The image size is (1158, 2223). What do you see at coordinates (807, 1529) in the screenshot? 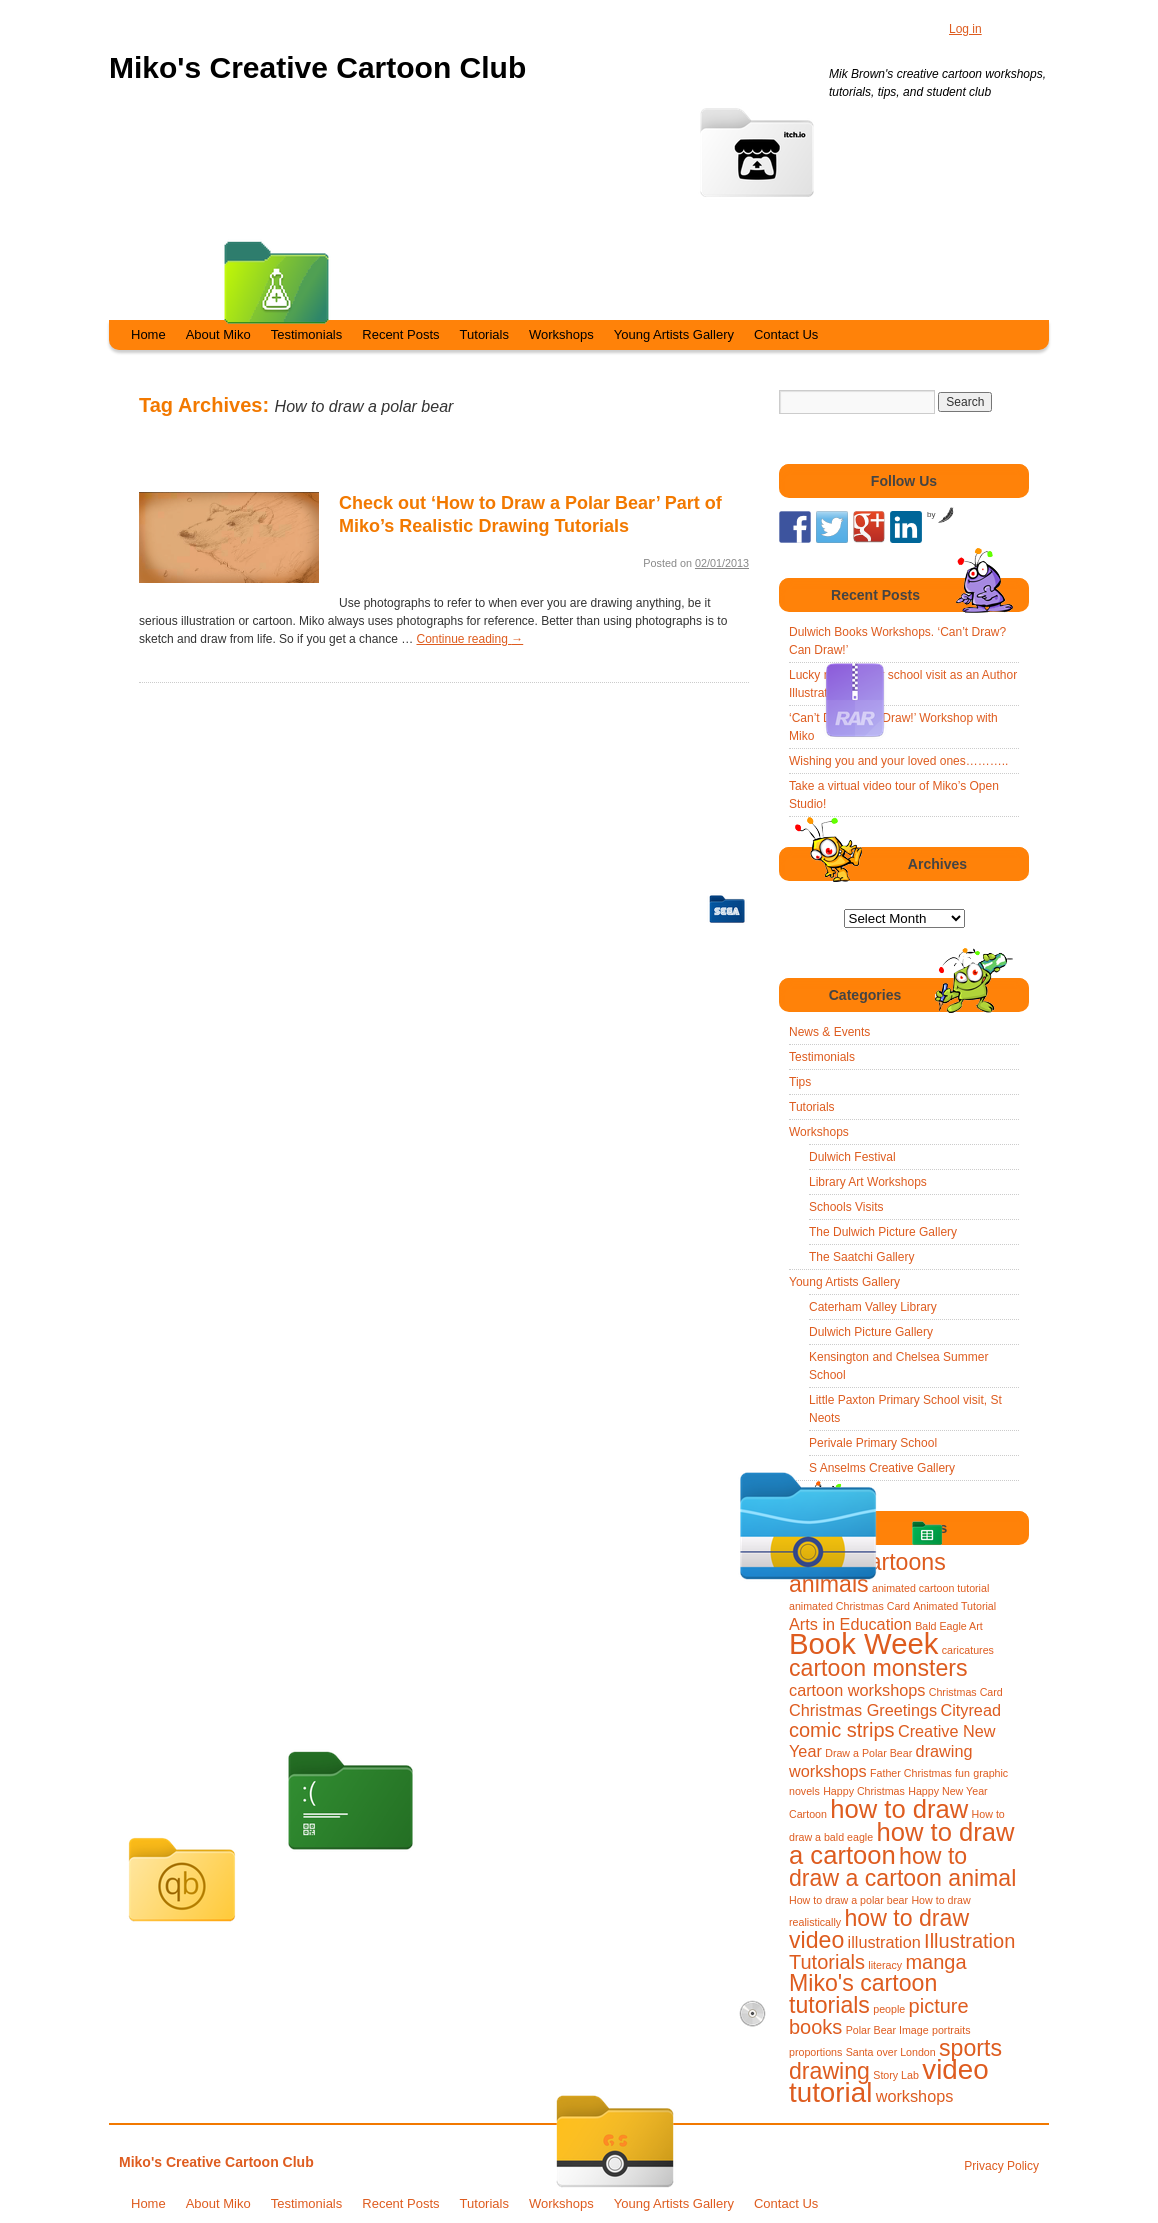
I see `open pokémon collection folder` at bounding box center [807, 1529].